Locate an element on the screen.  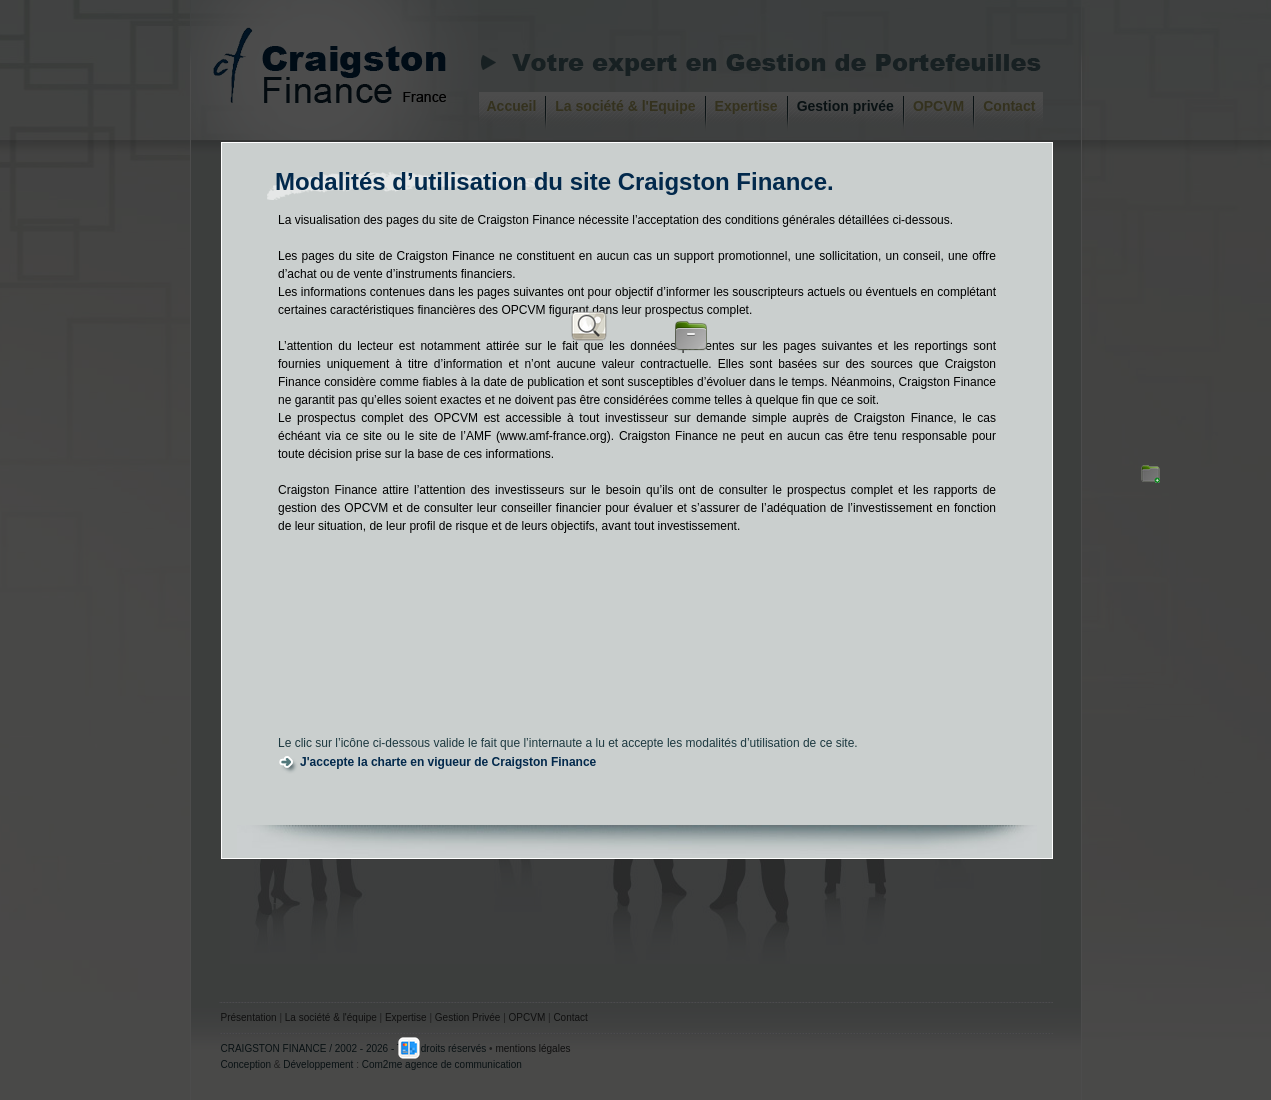
create a new folder is located at coordinates (1150, 473).